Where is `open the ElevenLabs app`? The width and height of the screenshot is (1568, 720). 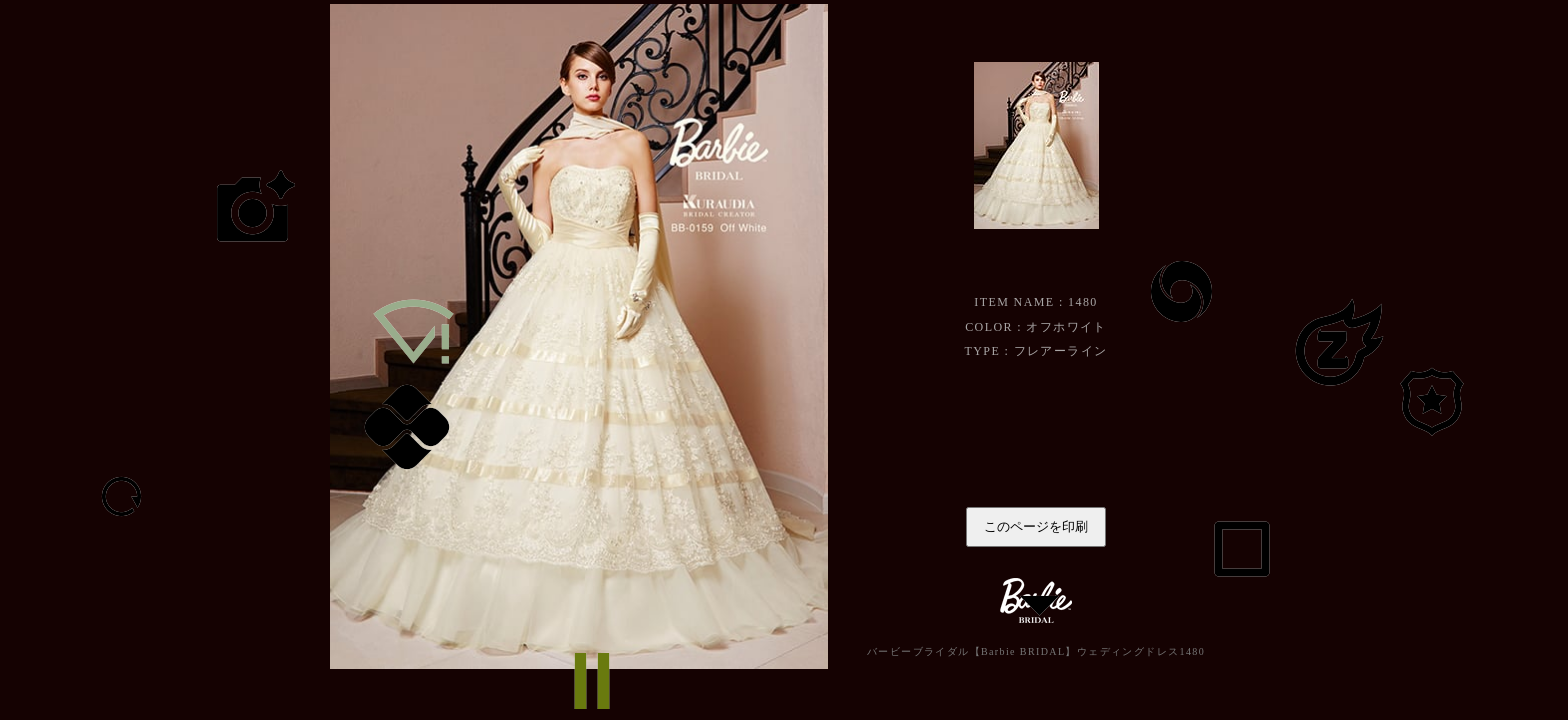 open the ElevenLabs app is located at coordinates (592, 681).